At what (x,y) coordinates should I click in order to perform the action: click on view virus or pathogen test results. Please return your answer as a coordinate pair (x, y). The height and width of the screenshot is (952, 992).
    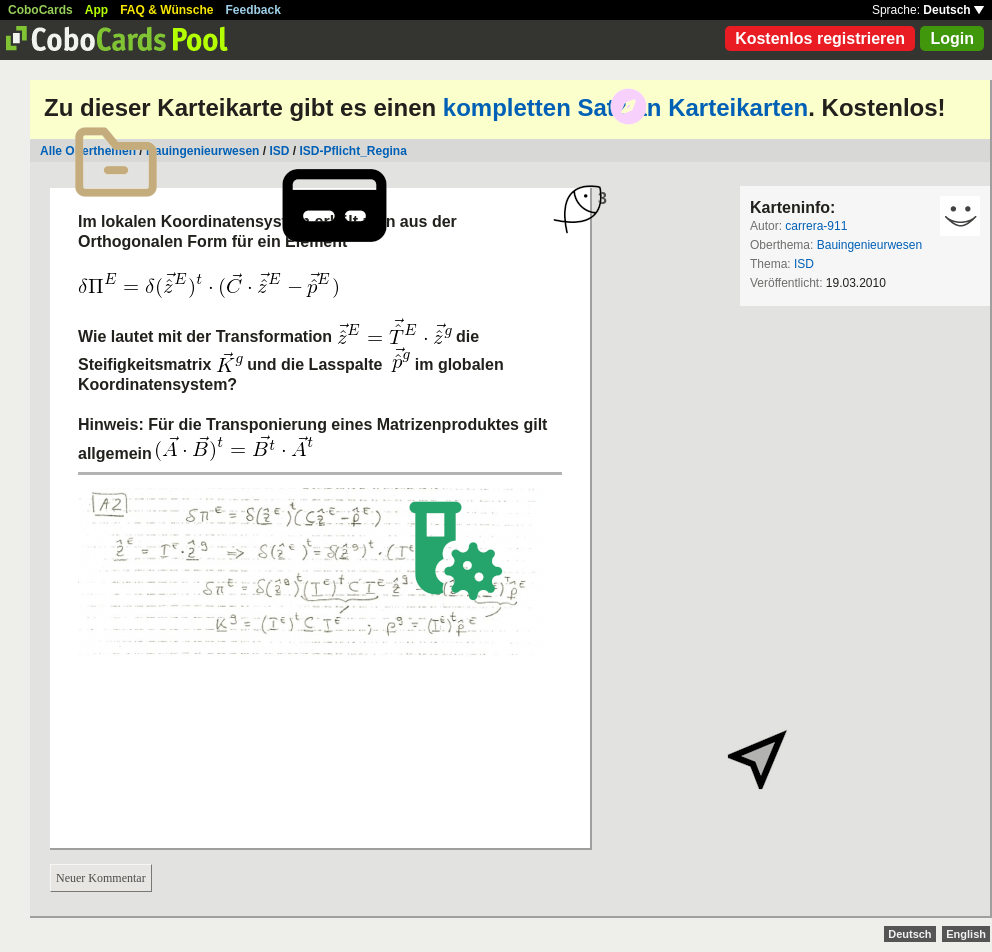
    Looking at the image, I should click on (450, 548).